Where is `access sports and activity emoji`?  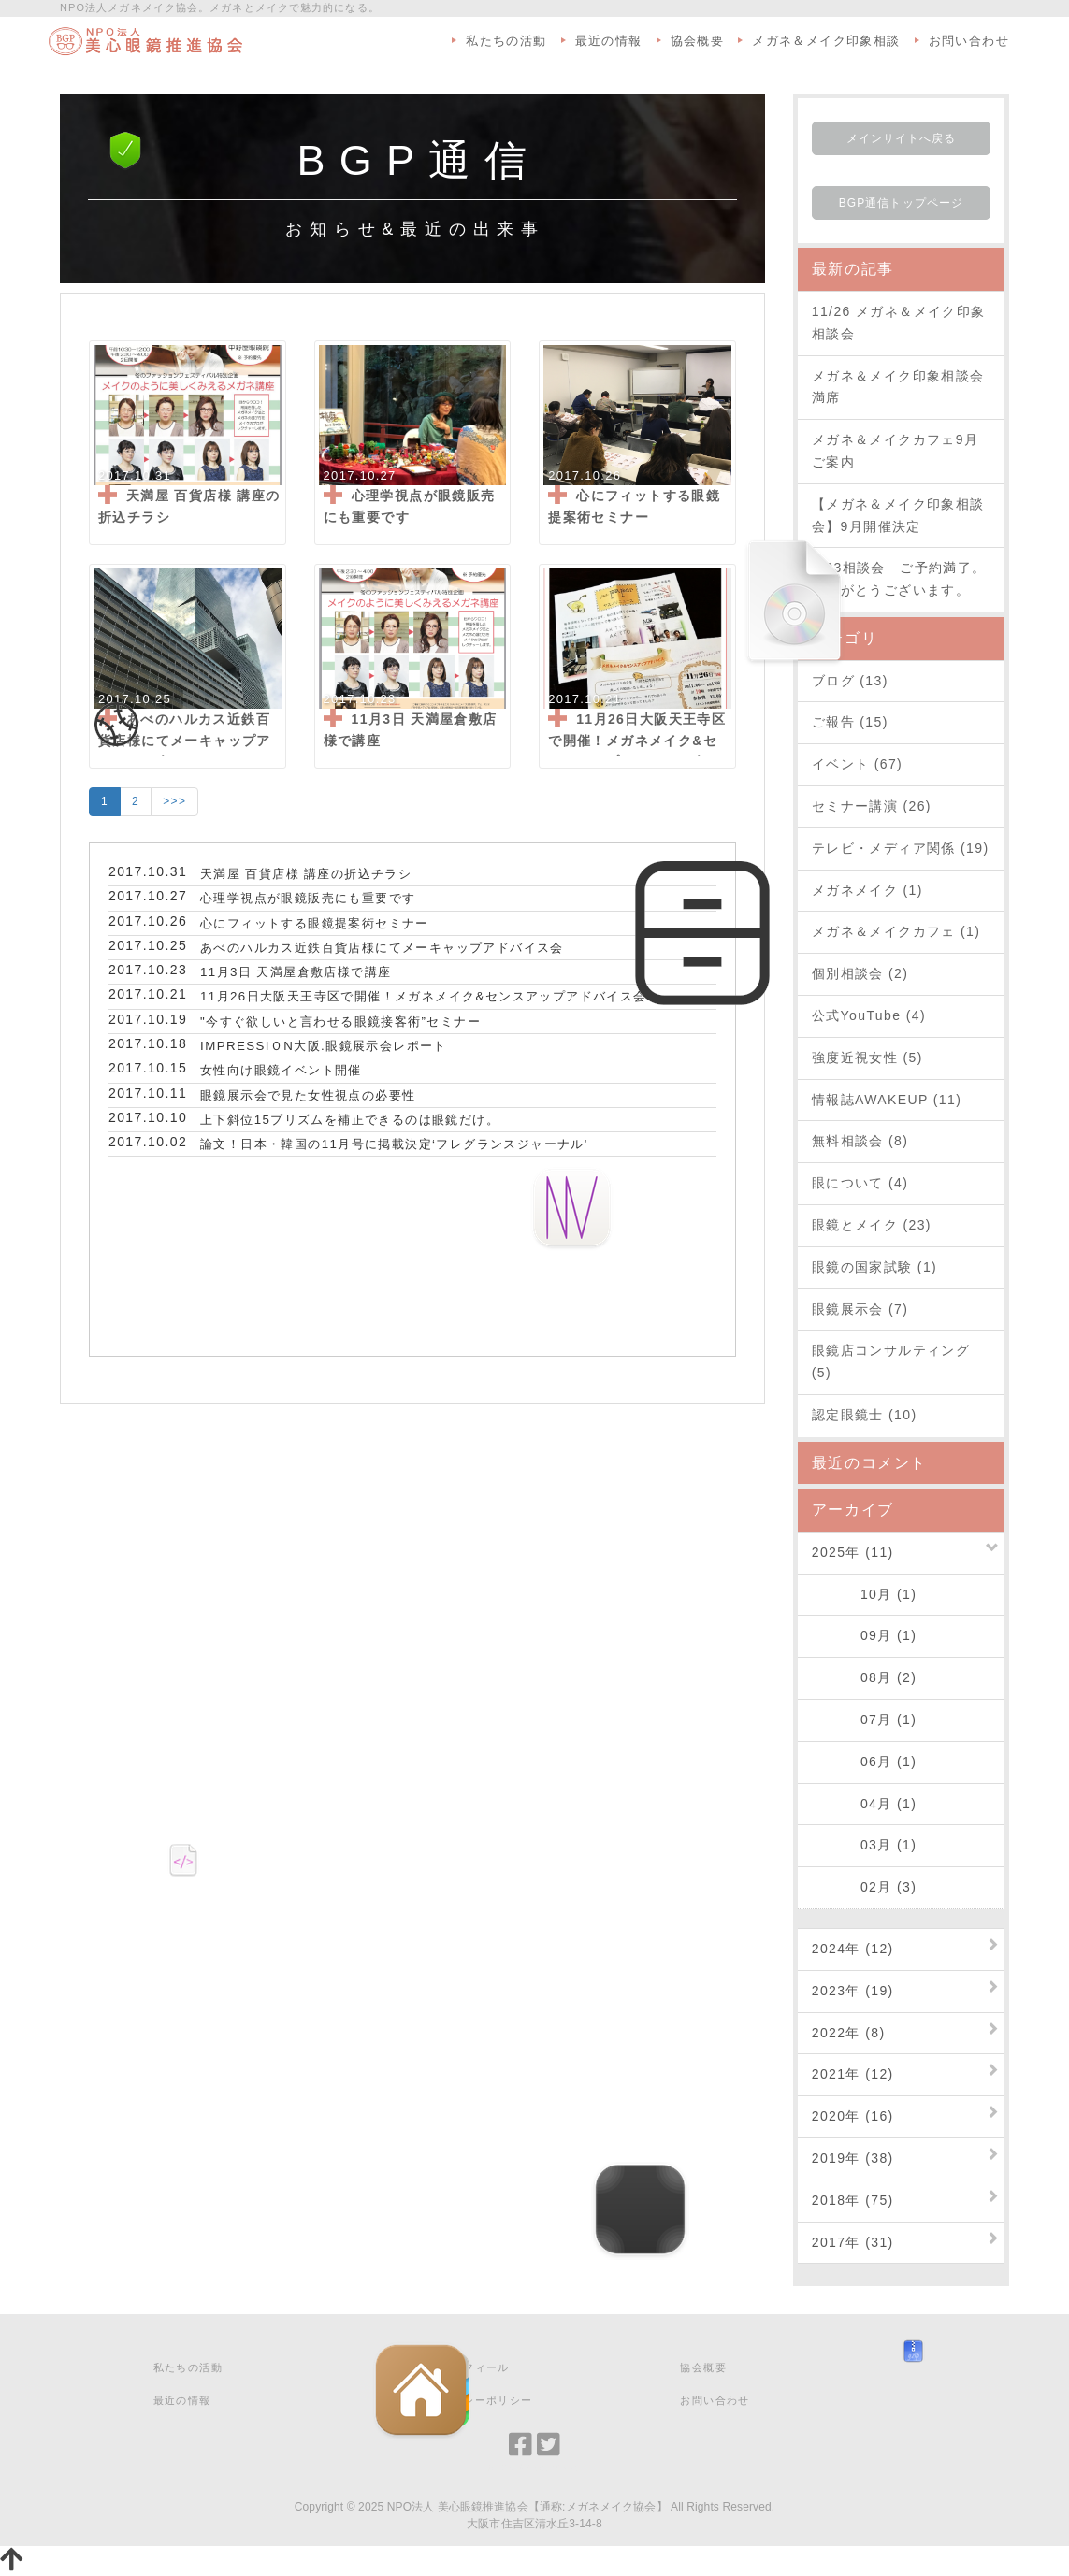
access sports and activity emoji is located at coordinates (116, 724).